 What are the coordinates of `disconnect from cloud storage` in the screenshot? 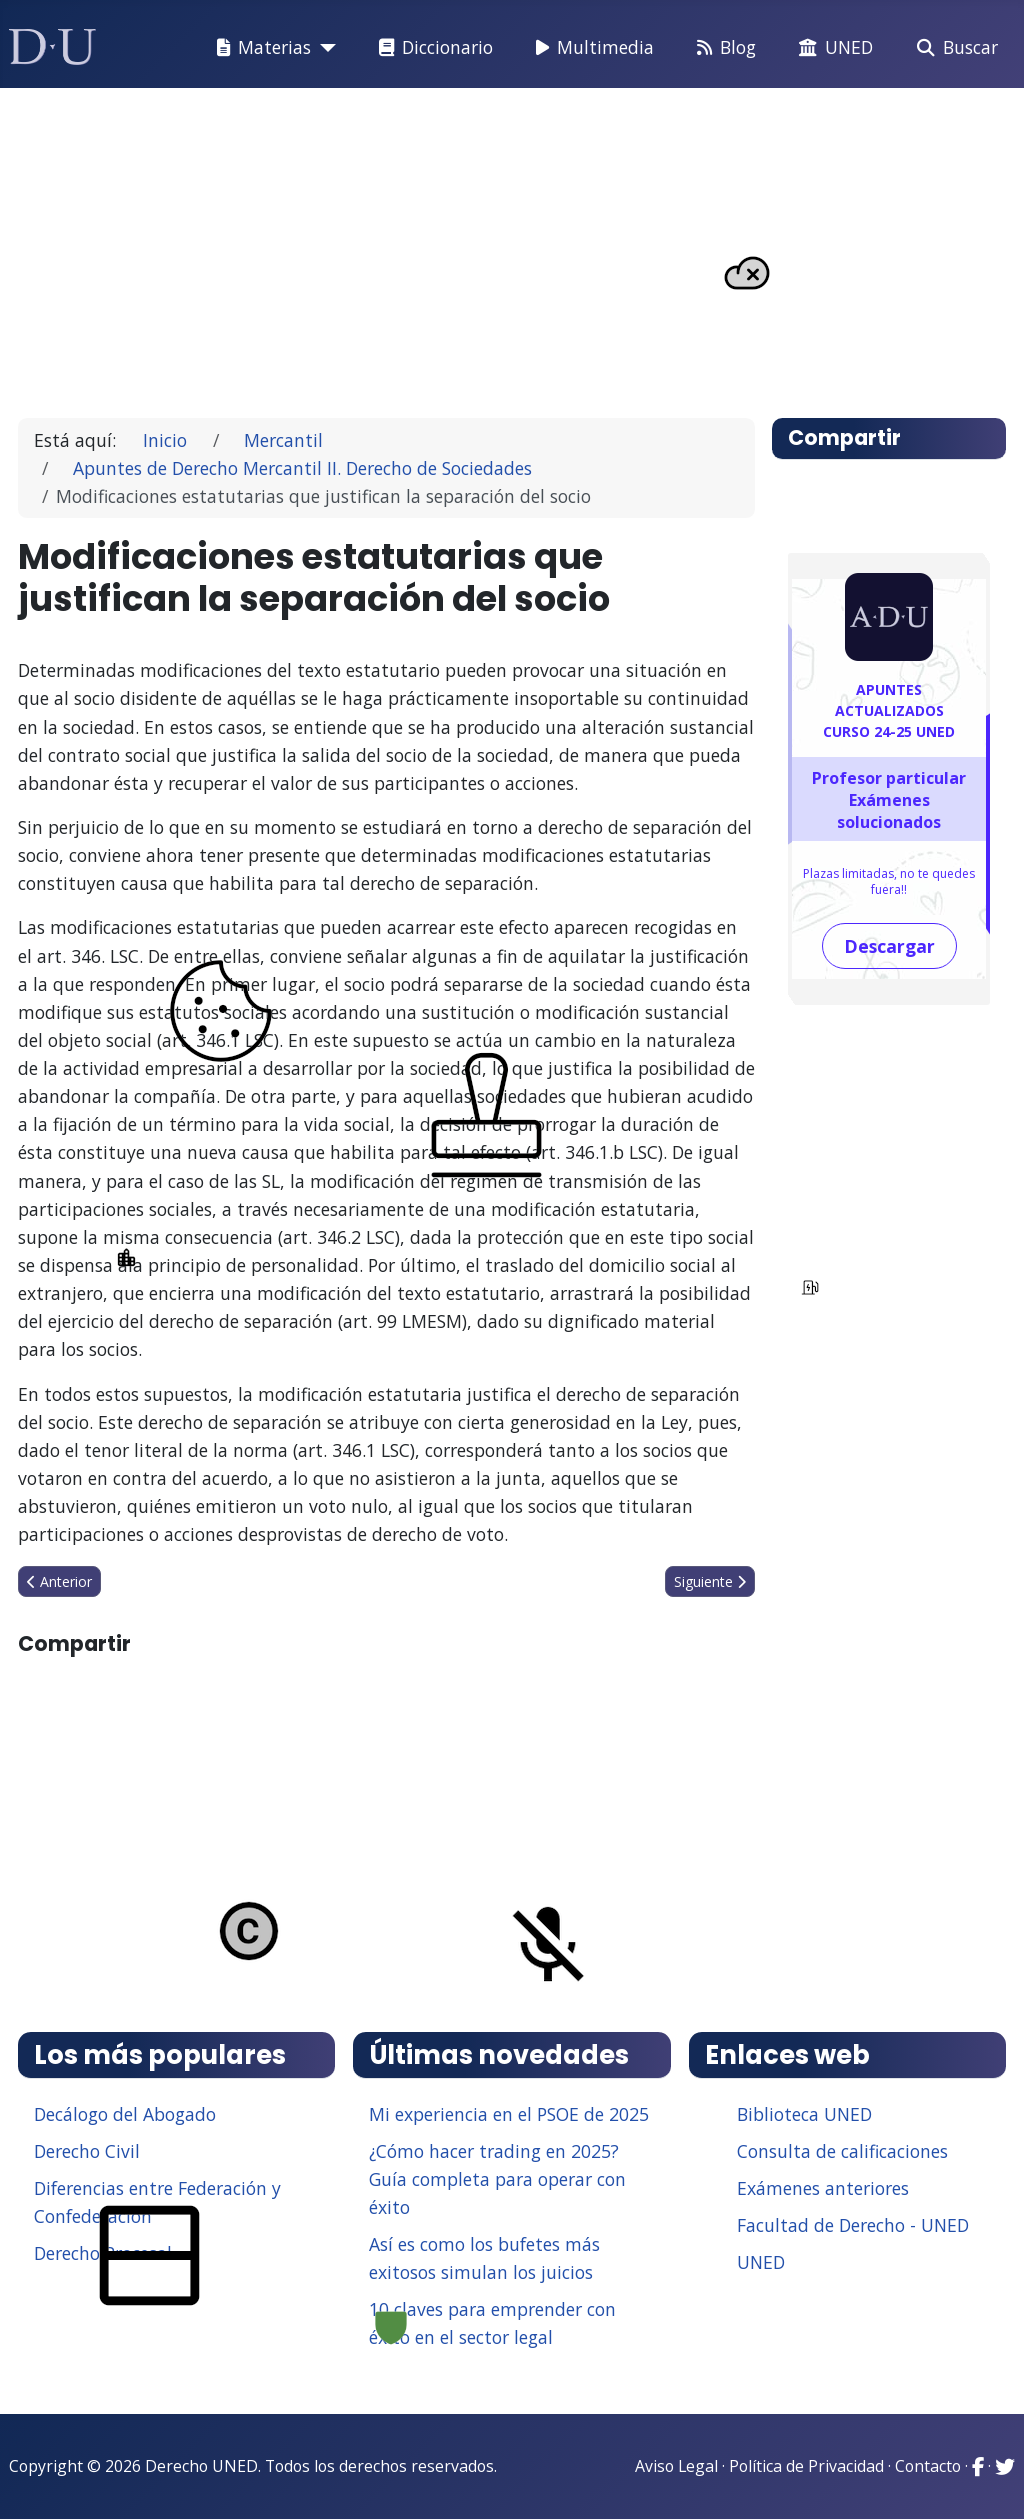 It's located at (747, 273).